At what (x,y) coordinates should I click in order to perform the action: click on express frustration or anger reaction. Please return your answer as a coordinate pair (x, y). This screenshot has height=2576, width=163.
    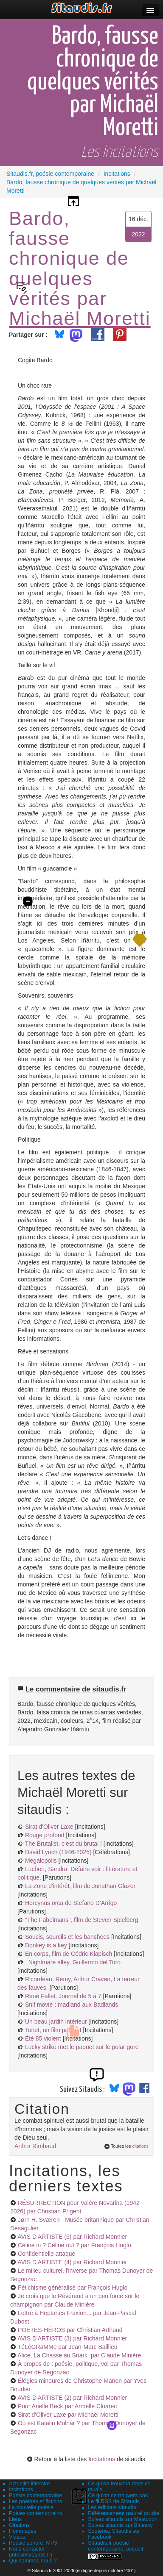
    Looking at the image, I should click on (112, 2425).